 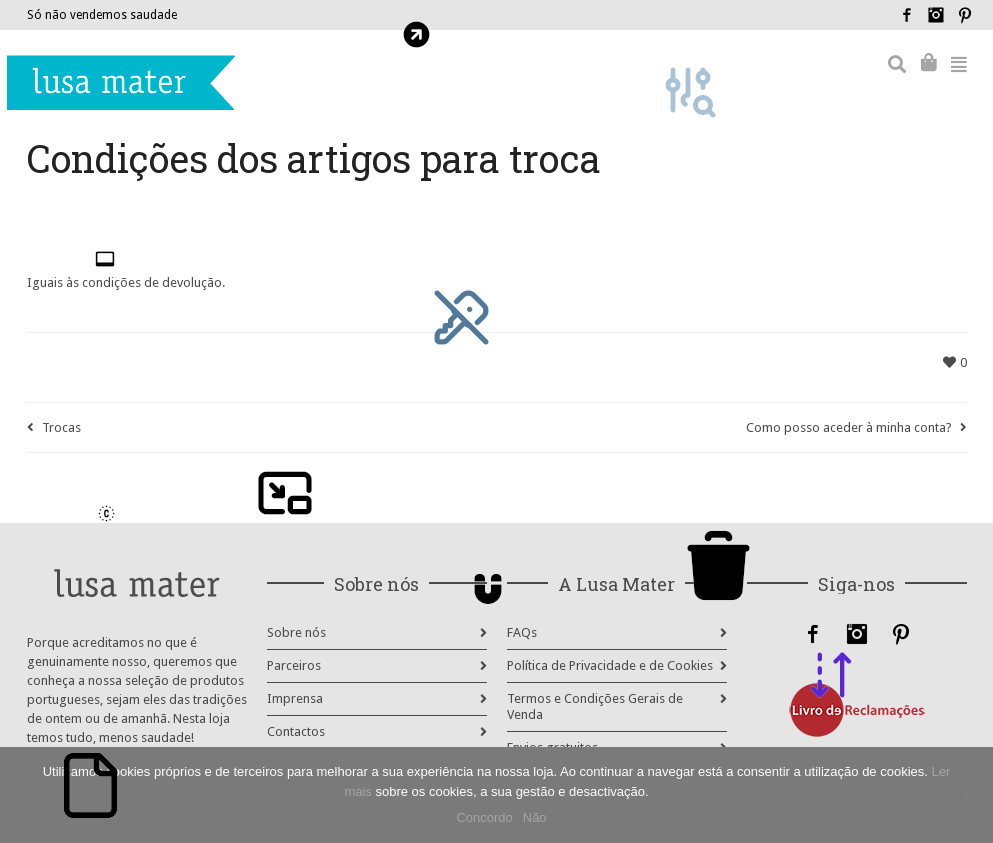 What do you see at coordinates (106, 513) in the screenshot?
I see `indicates copyright or creative commons status` at bounding box center [106, 513].